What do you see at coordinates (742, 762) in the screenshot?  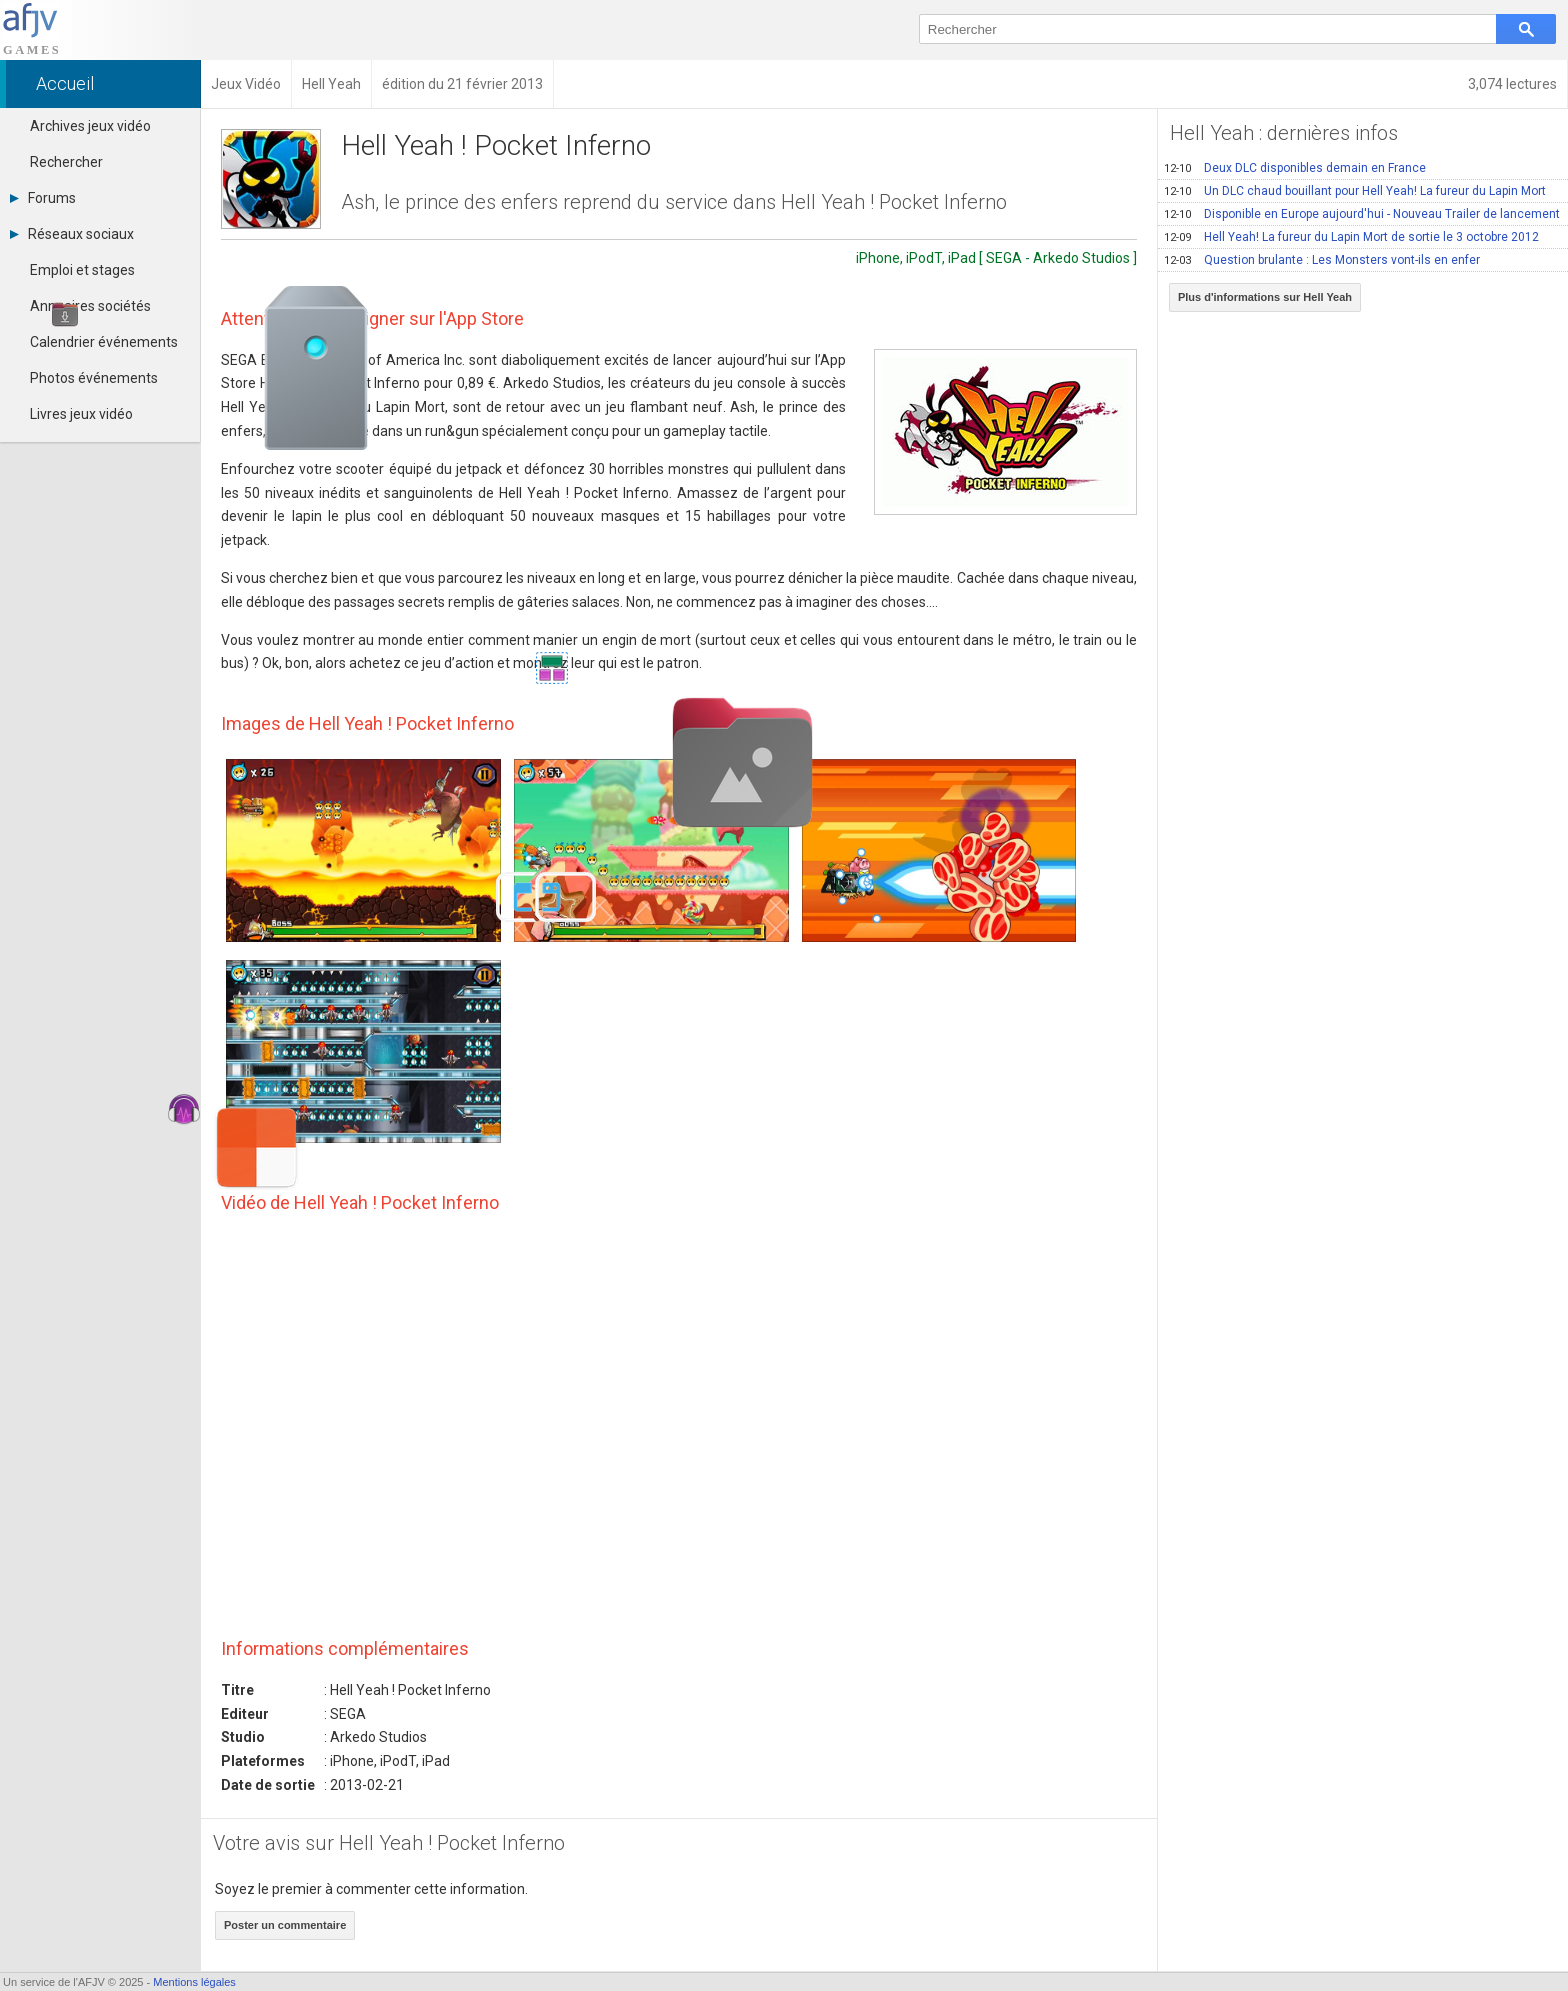 I see `open your pictures folder` at bounding box center [742, 762].